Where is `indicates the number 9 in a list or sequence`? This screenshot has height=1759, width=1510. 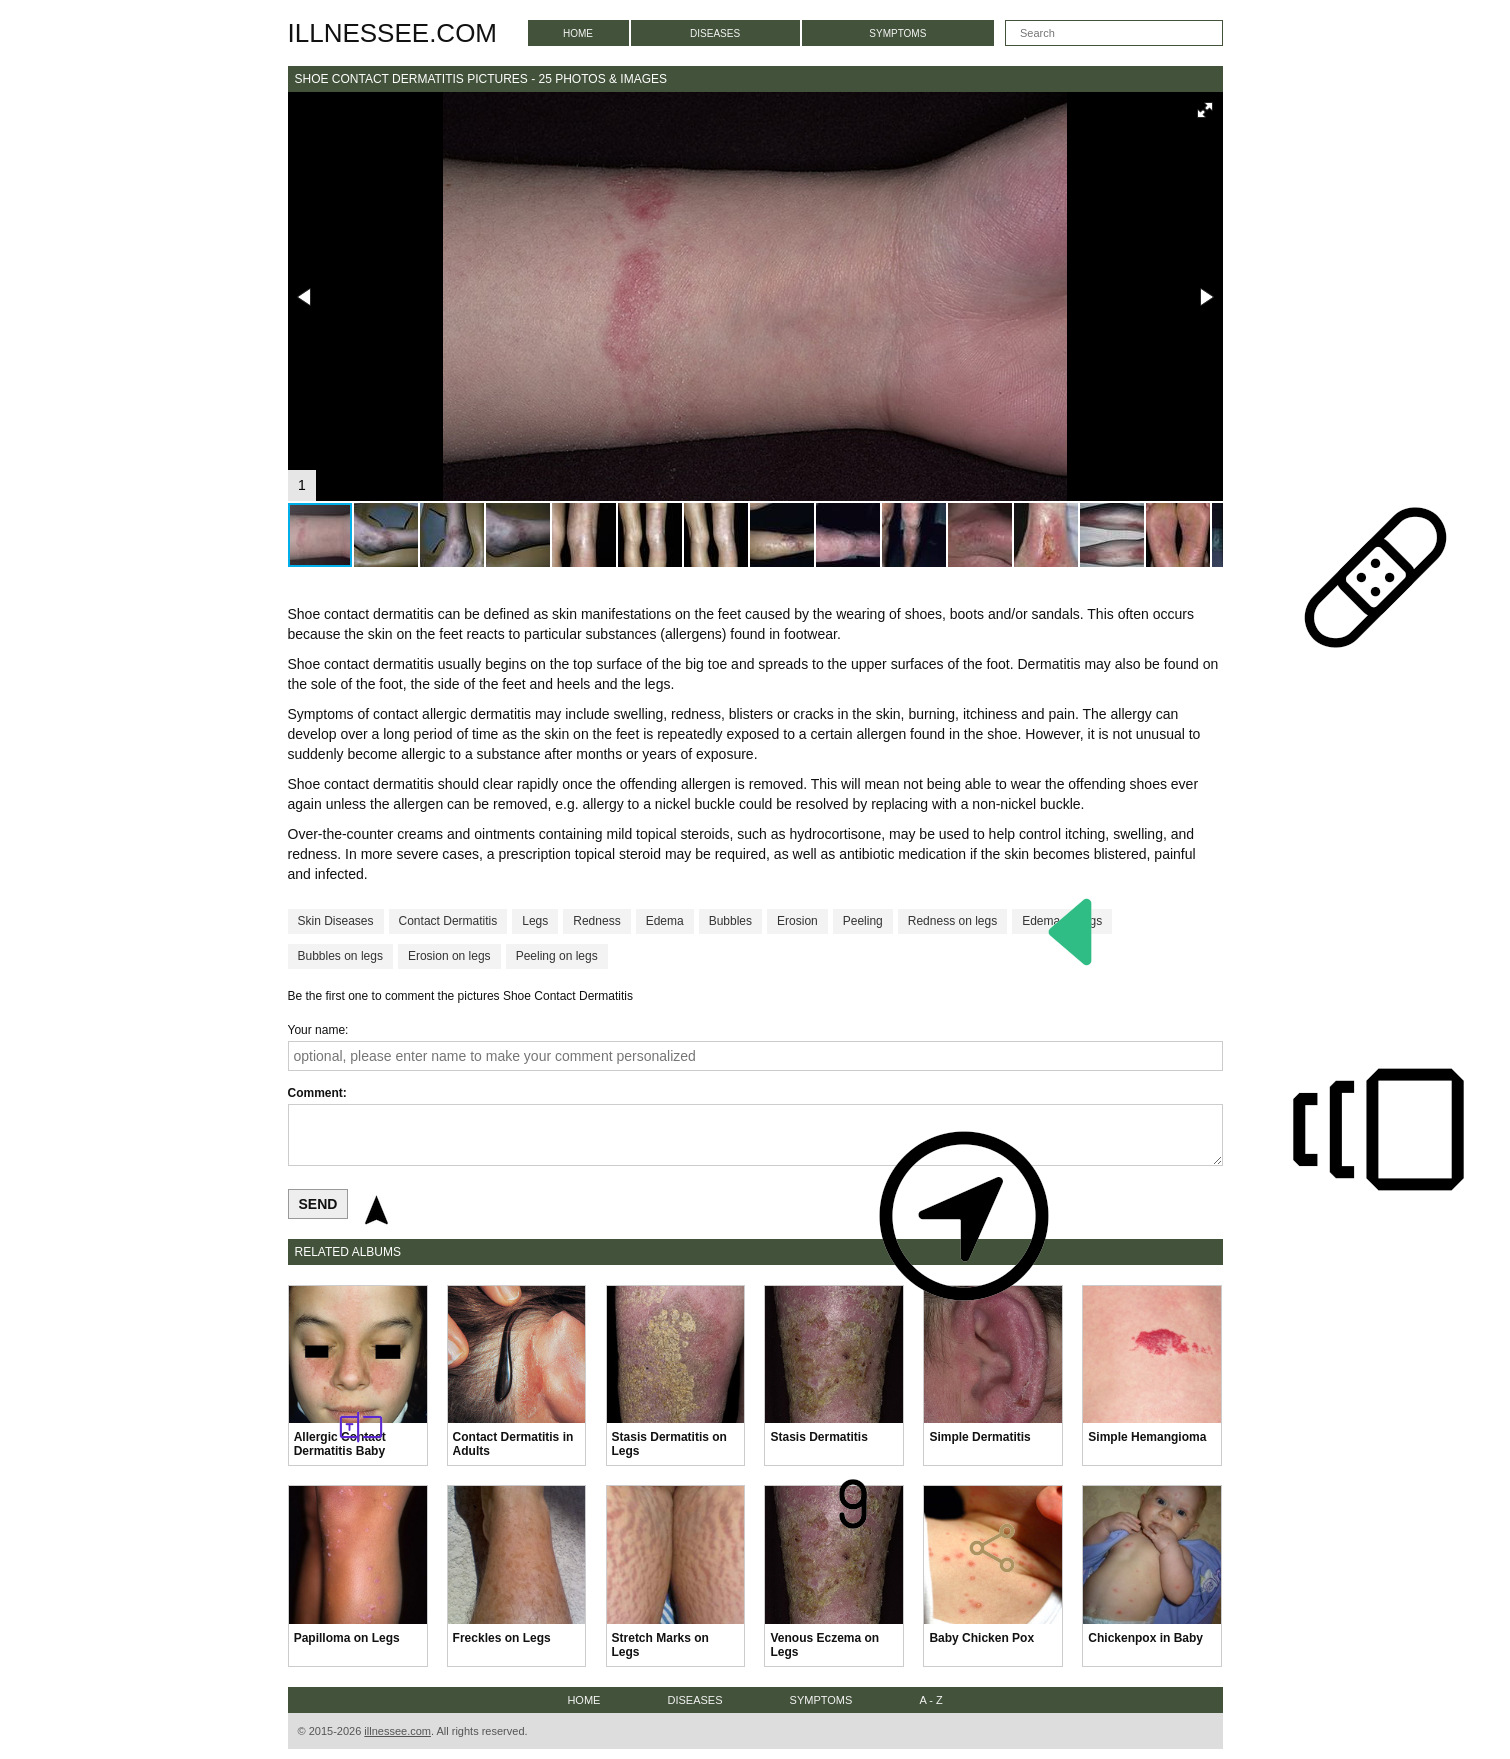
indicates the number 9 in a list or sequence is located at coordinates (853, 1504).